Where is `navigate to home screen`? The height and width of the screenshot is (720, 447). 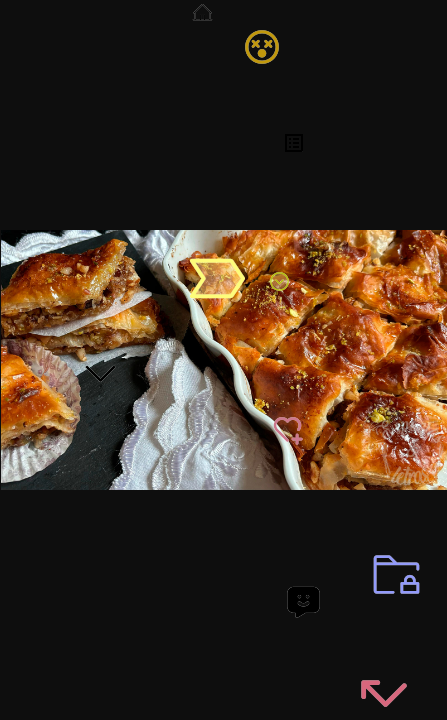
navigate to home screen is located at coordinates (202, 12).